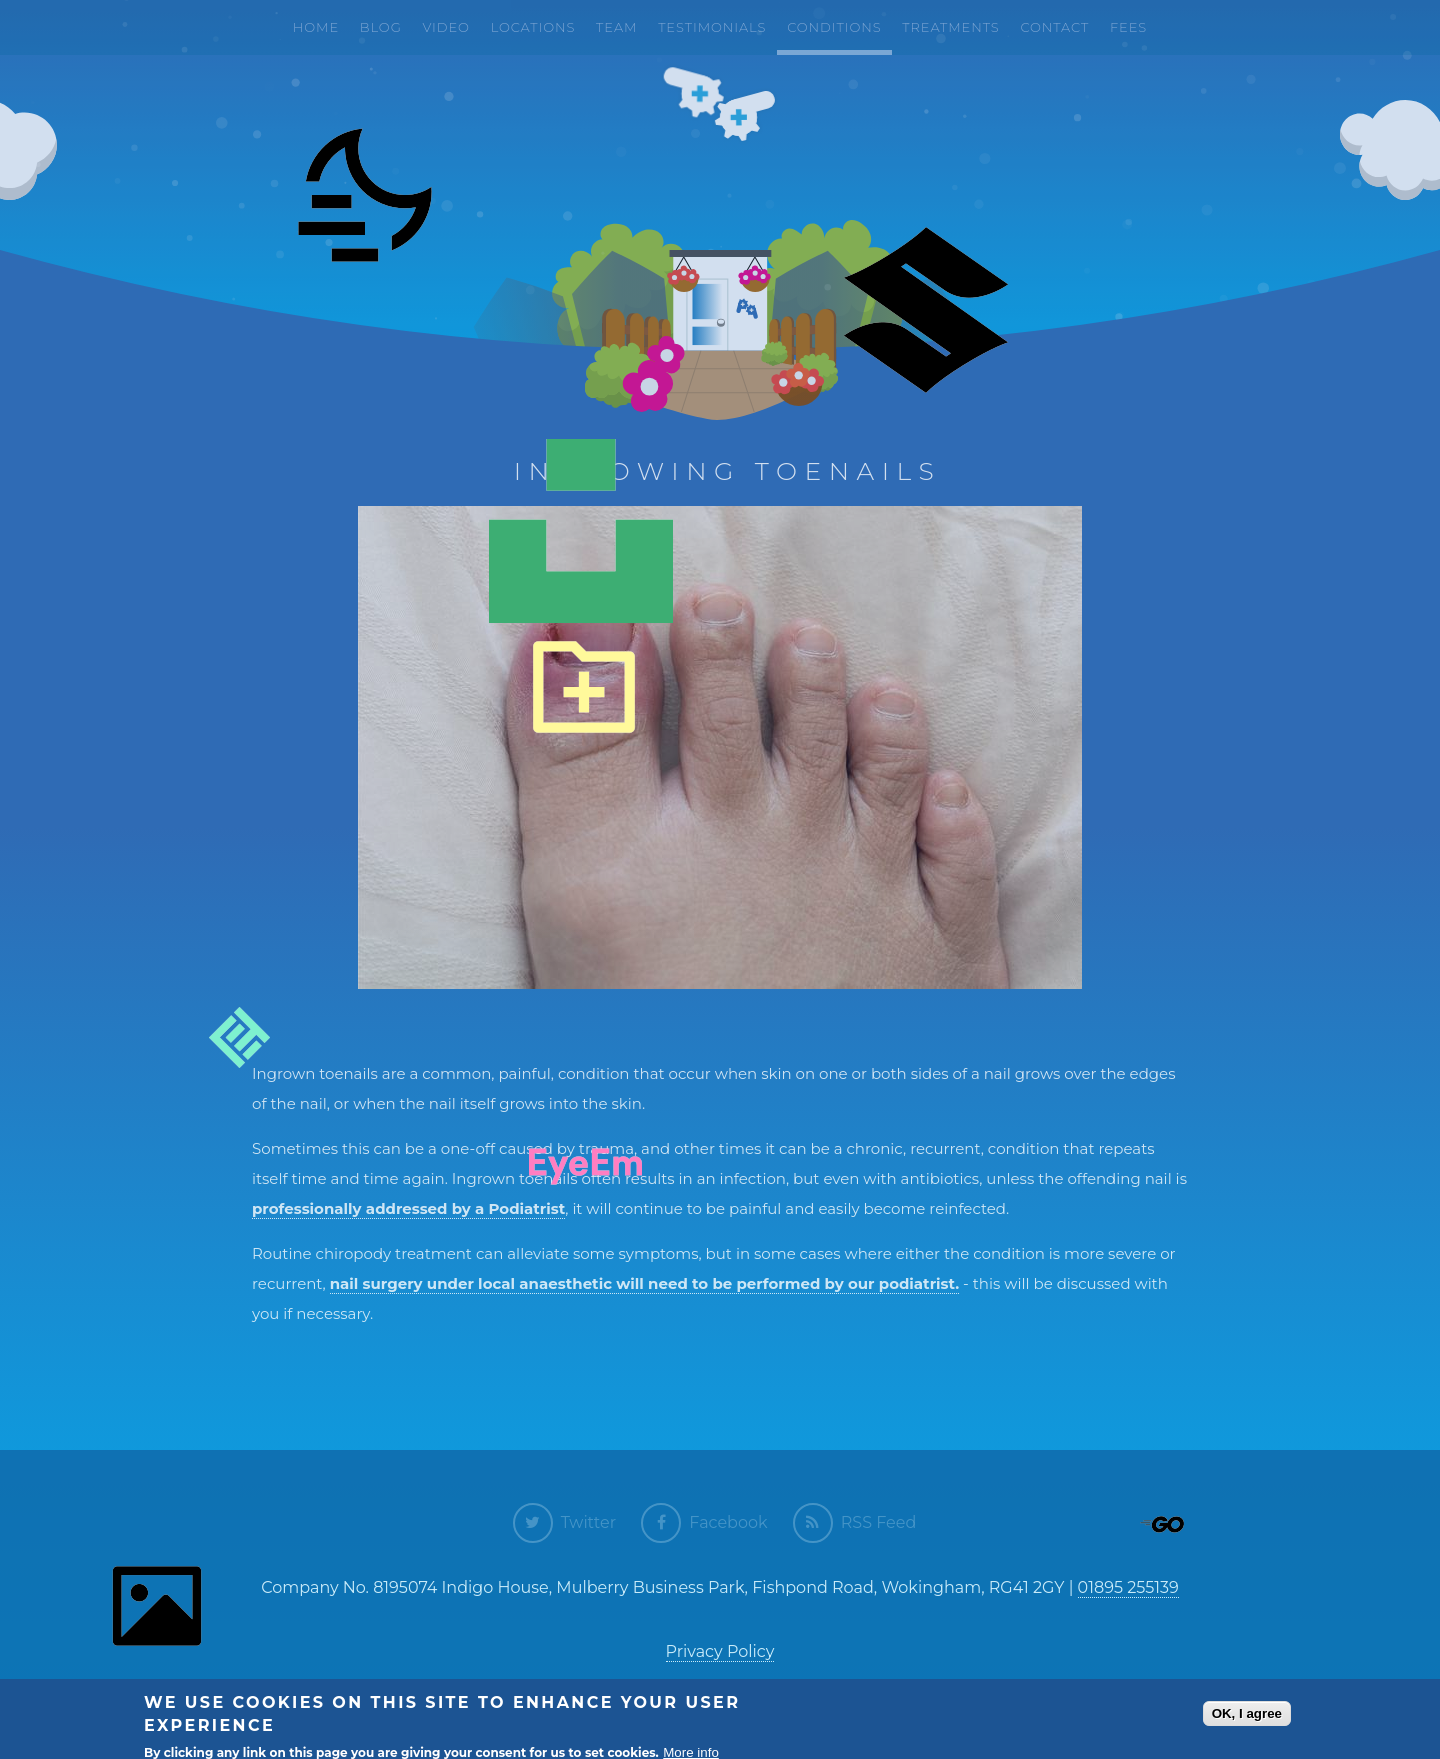 This screenshot has width=1440, height=1759. I want to click on open unsplash to browse stock photos, so click(581, 531).